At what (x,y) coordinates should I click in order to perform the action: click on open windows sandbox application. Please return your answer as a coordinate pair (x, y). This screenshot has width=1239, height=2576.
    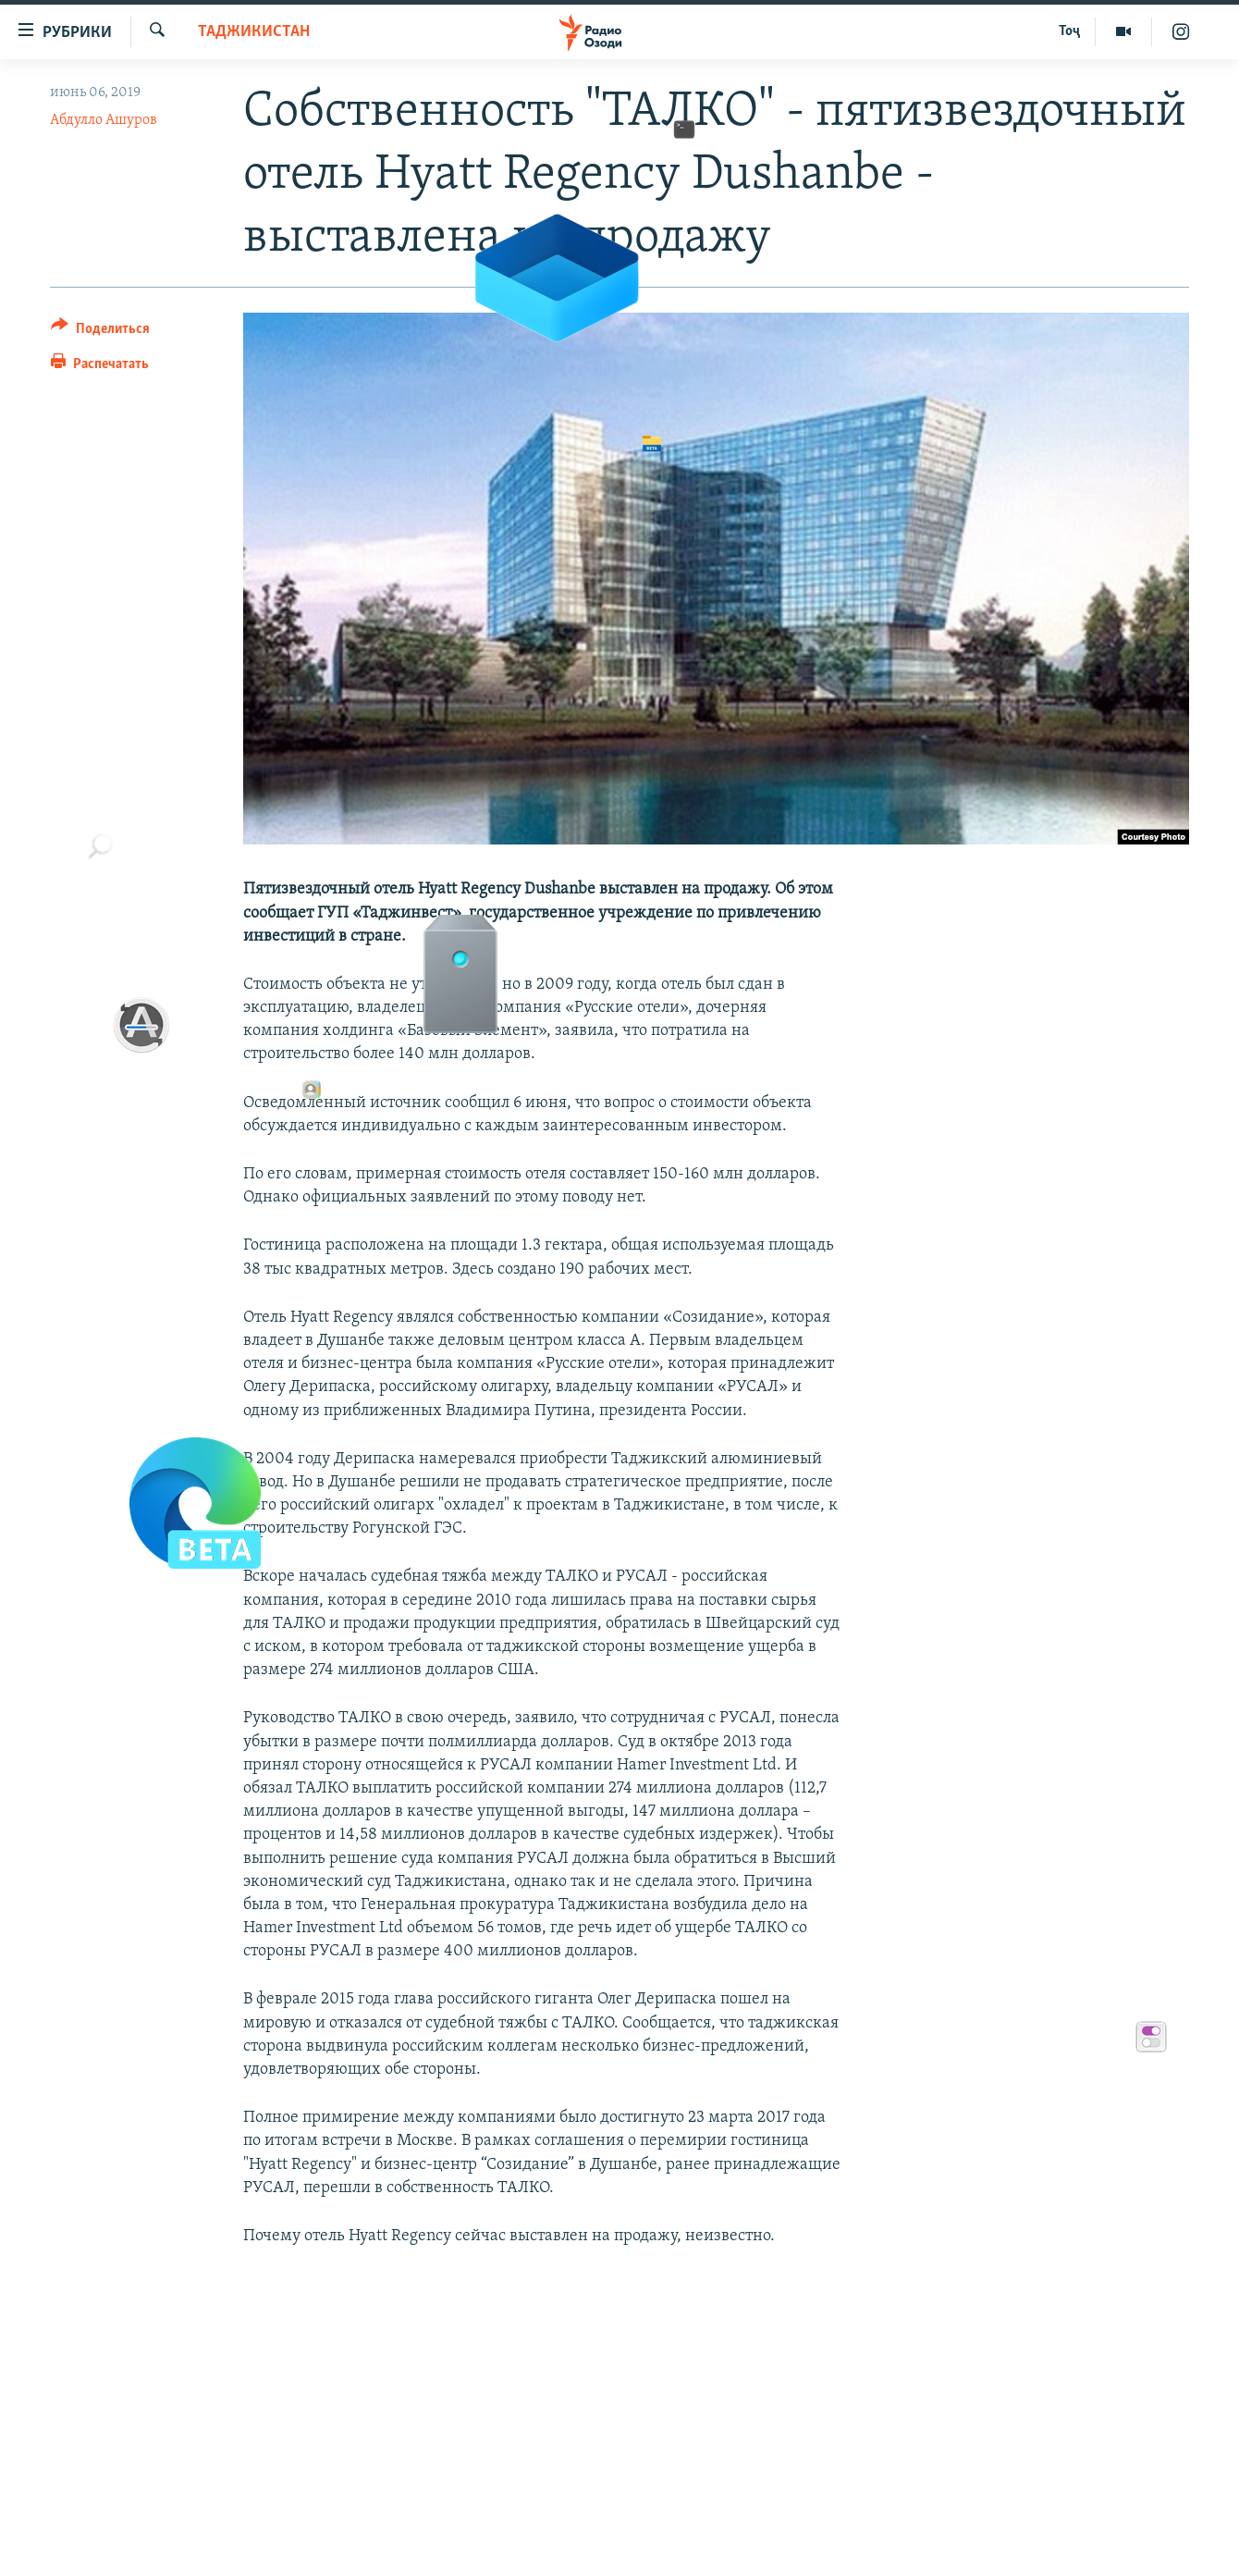
    Looking at the image, I should click on (557, 277).